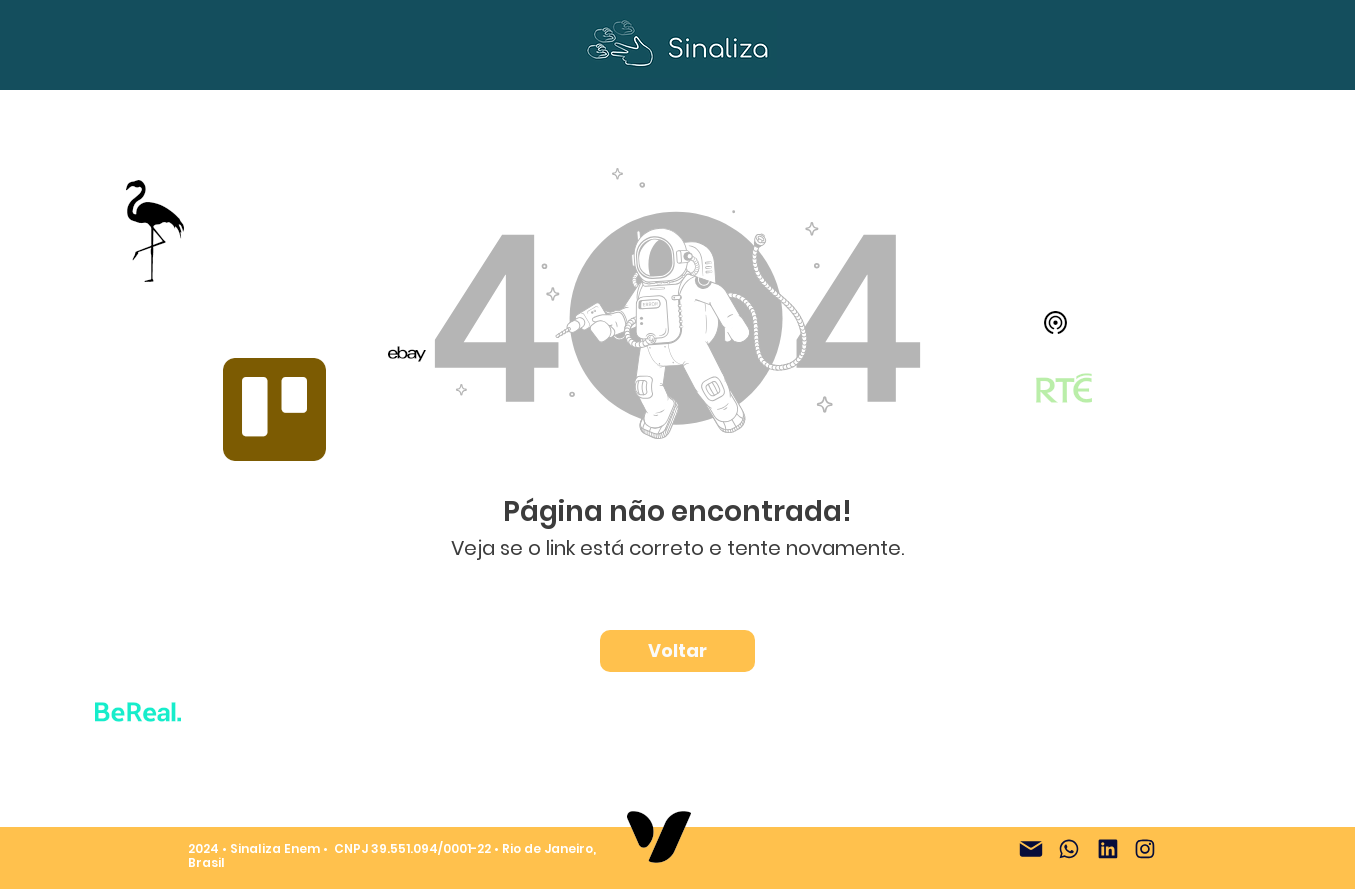 The height and width of the screenshot is (892, 1355). I want to click on open vectary 3d design application, so click(659, 837).